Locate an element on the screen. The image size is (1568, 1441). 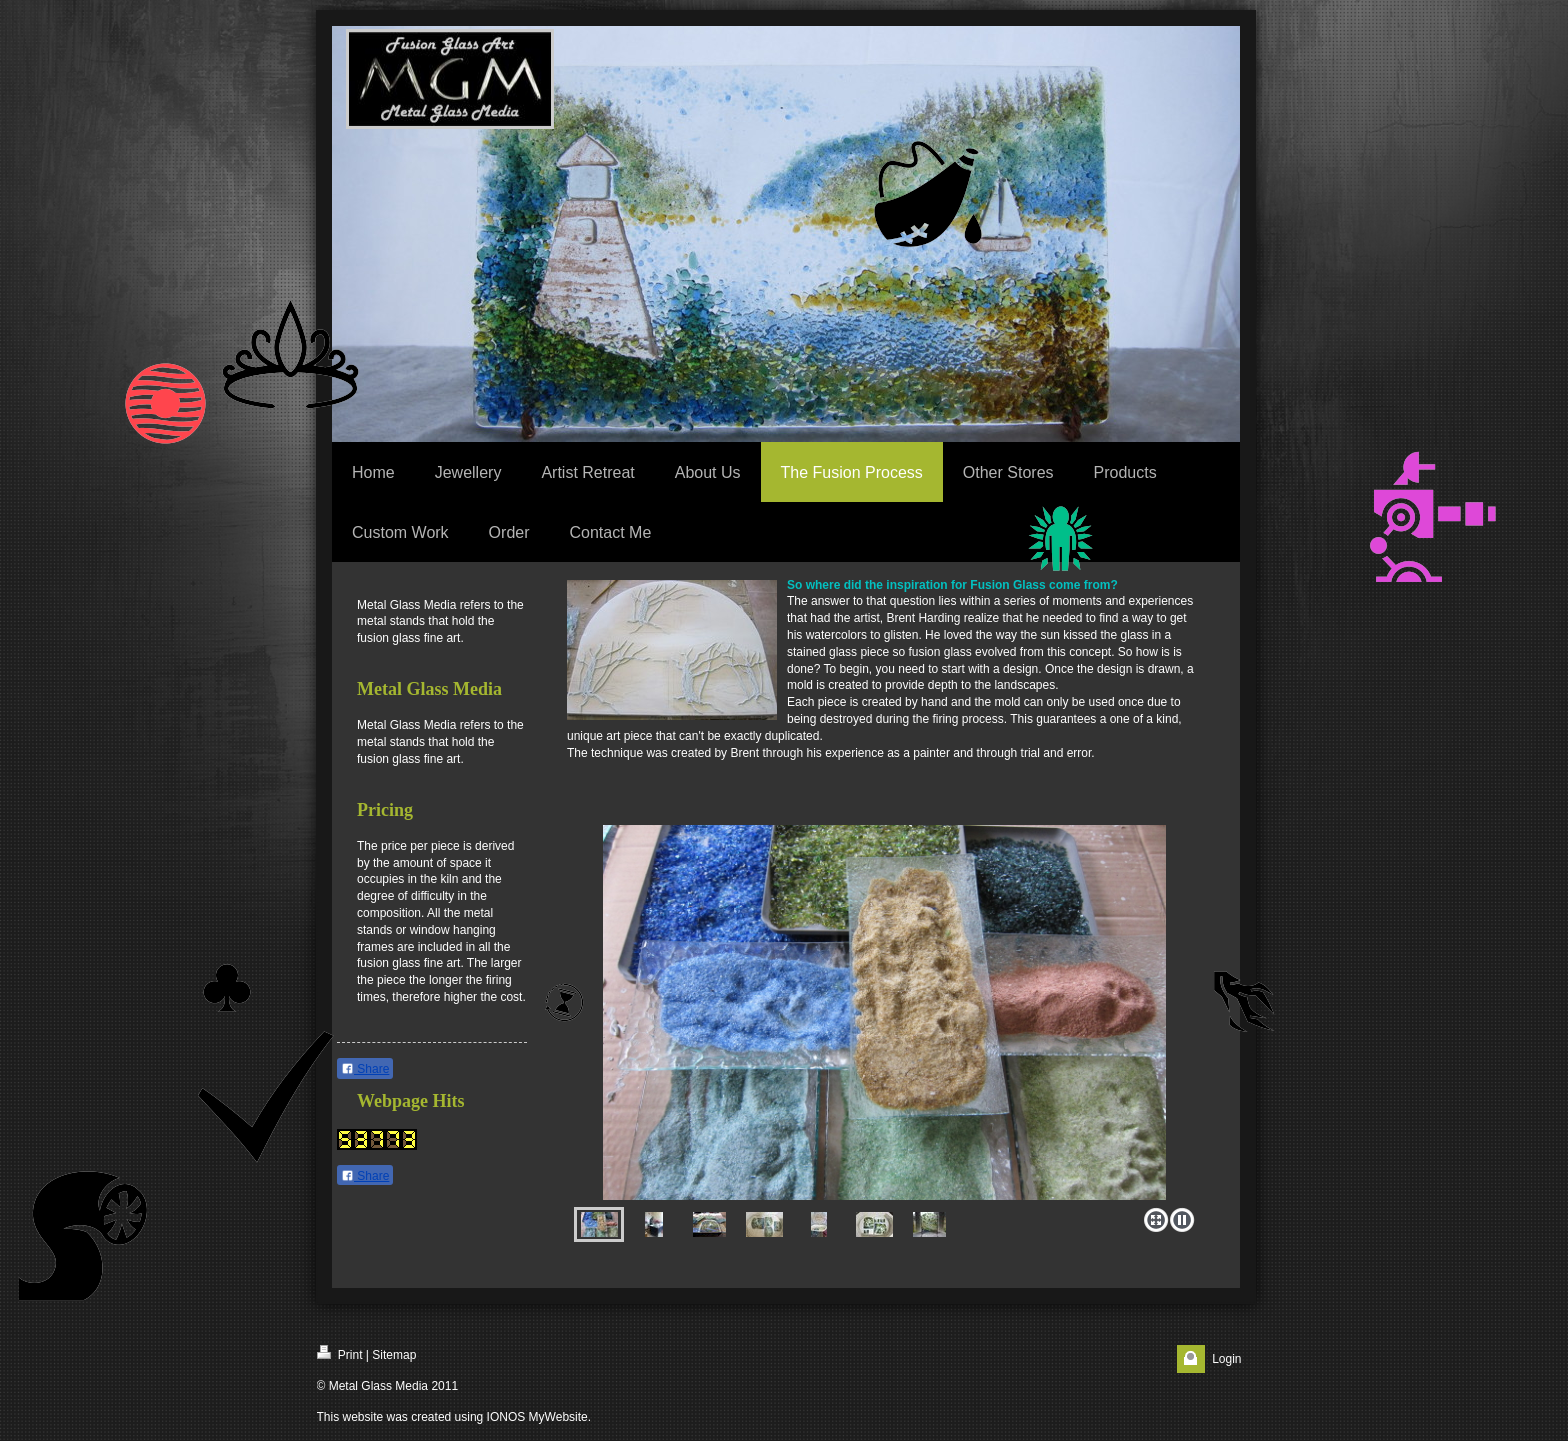
a plant root or organic growth element is located at coordinates (1244, 1001).